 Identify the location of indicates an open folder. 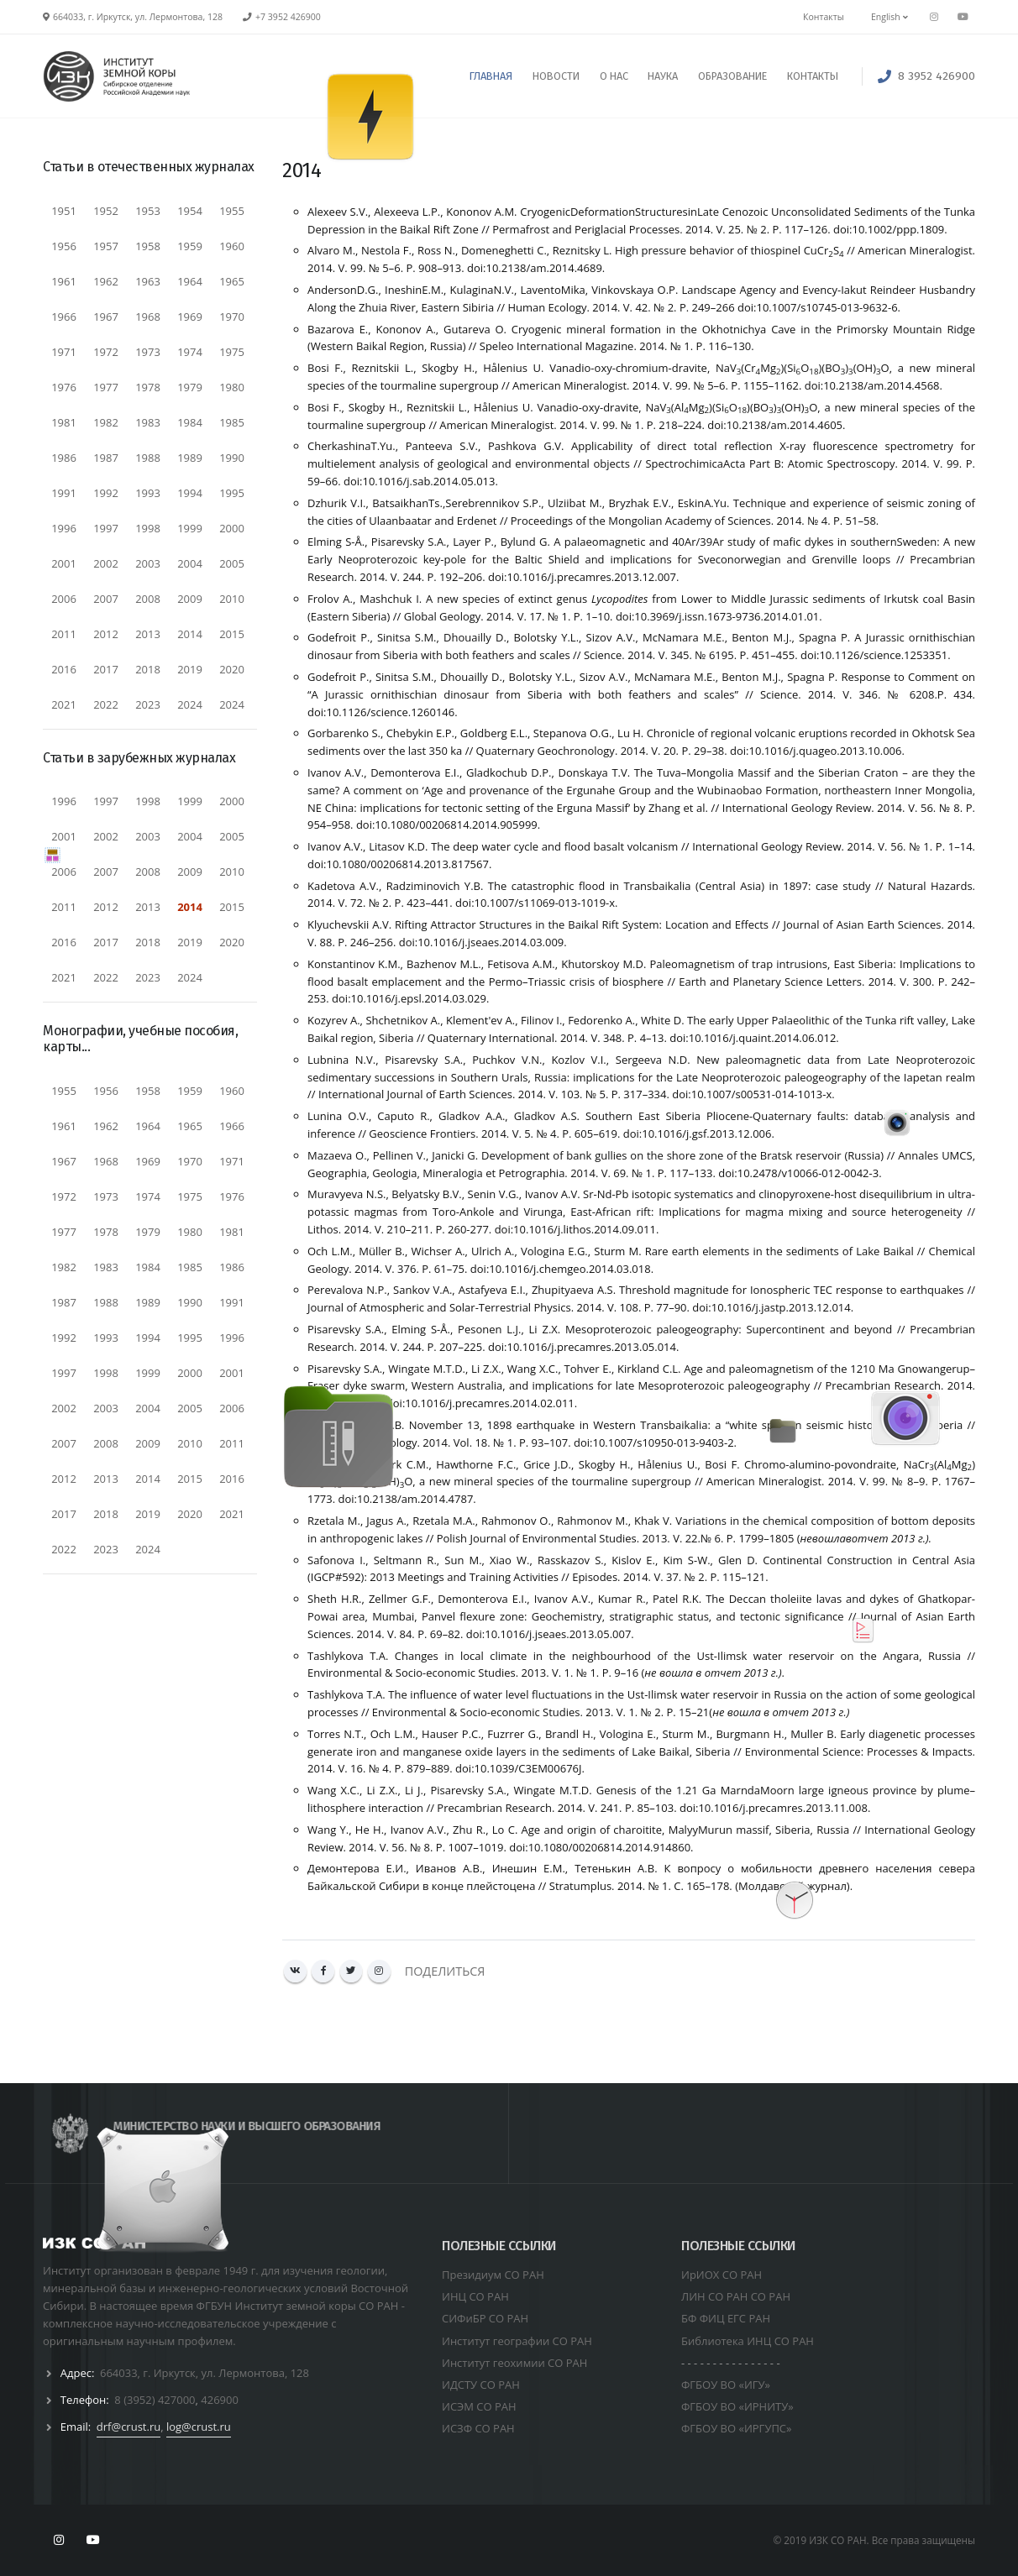
(783, 1431).